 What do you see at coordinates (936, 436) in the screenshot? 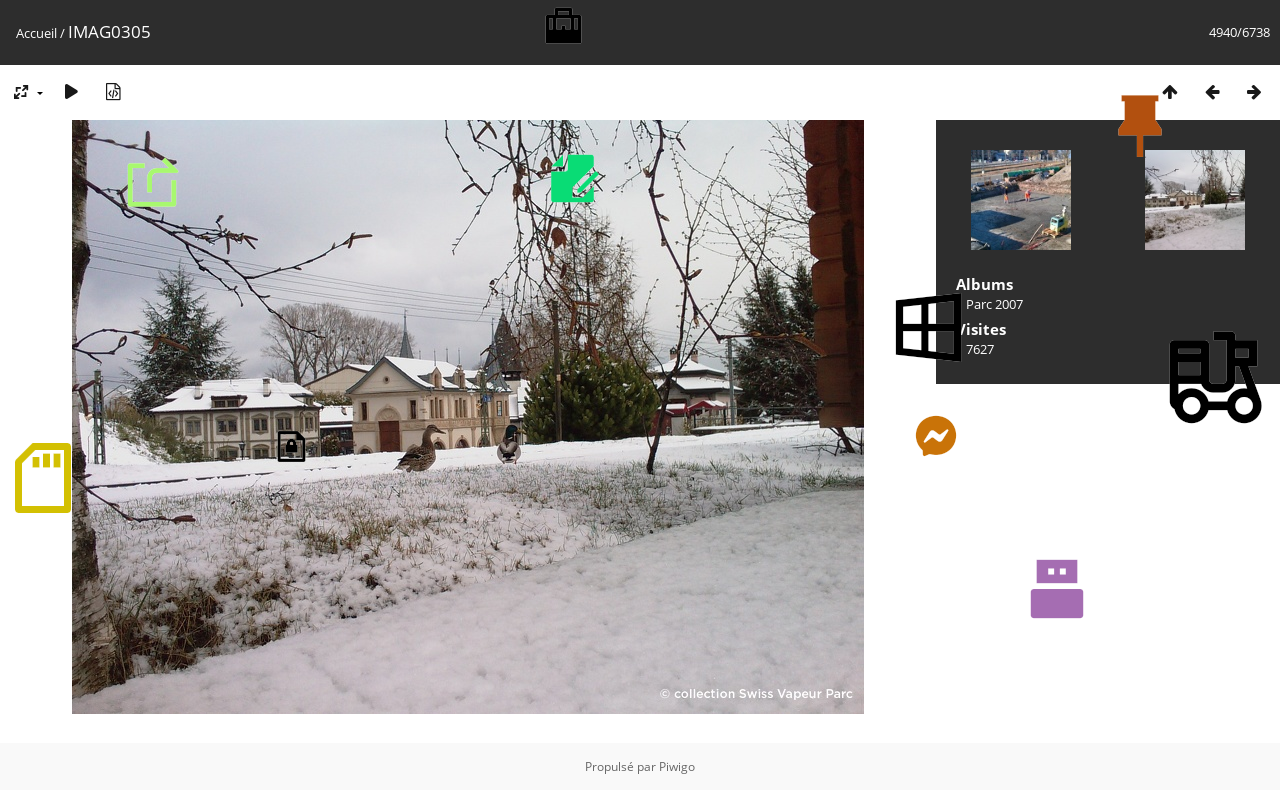
I see `open Facebook Messenger` at bounding box center [936, 436].